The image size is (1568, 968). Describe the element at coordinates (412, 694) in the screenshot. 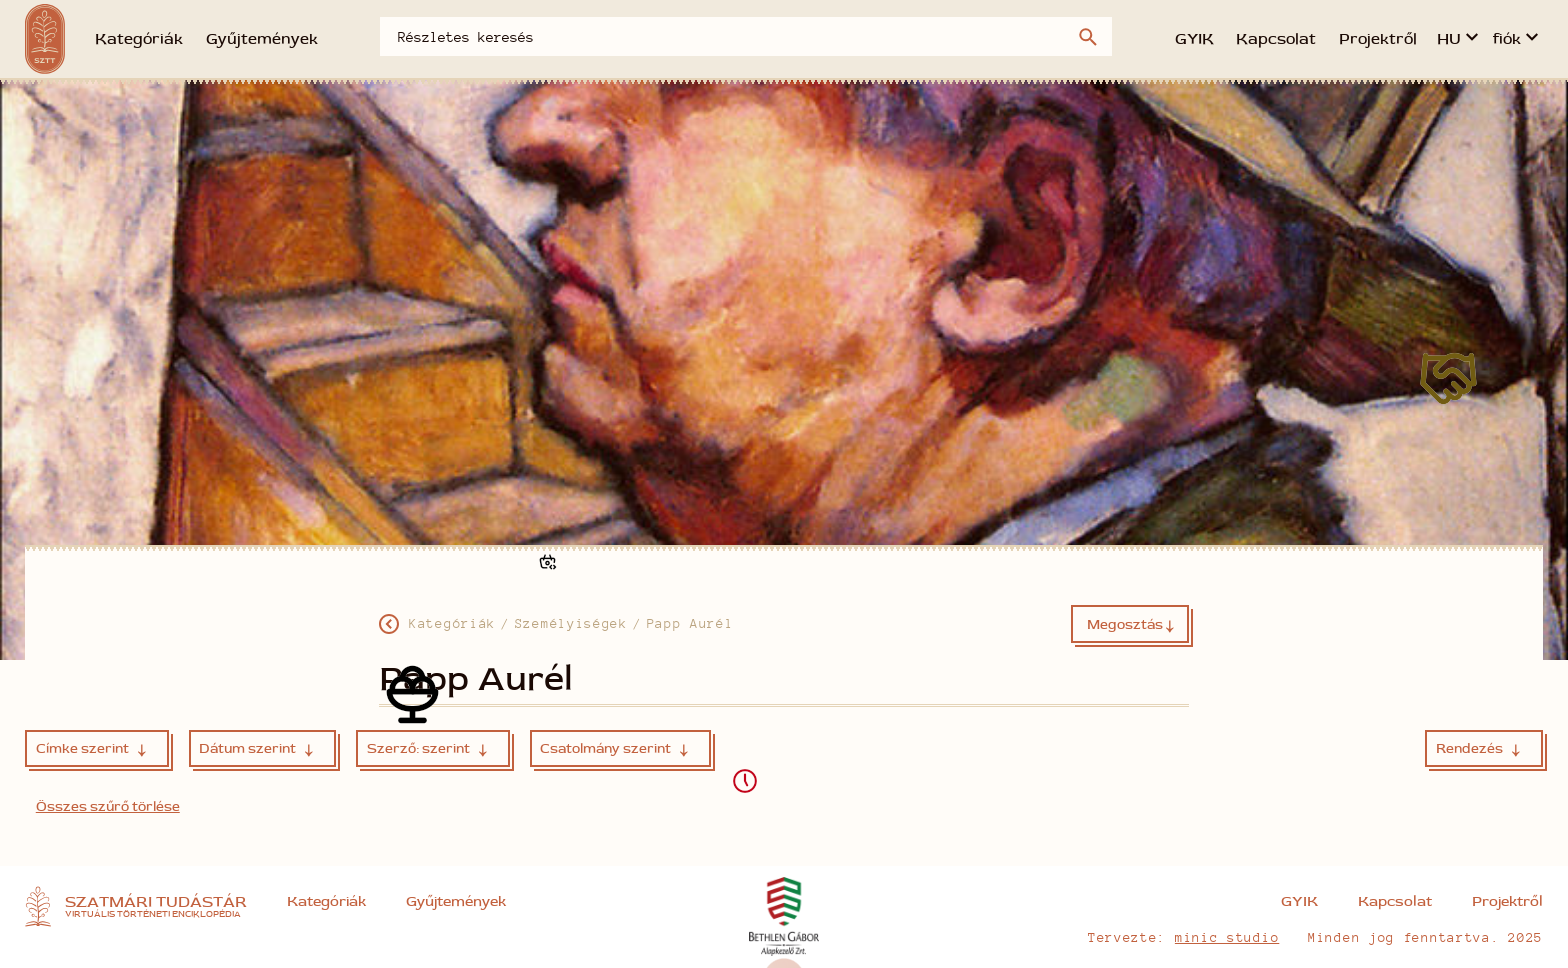

I see `view dessert or ice cream options` at that location.